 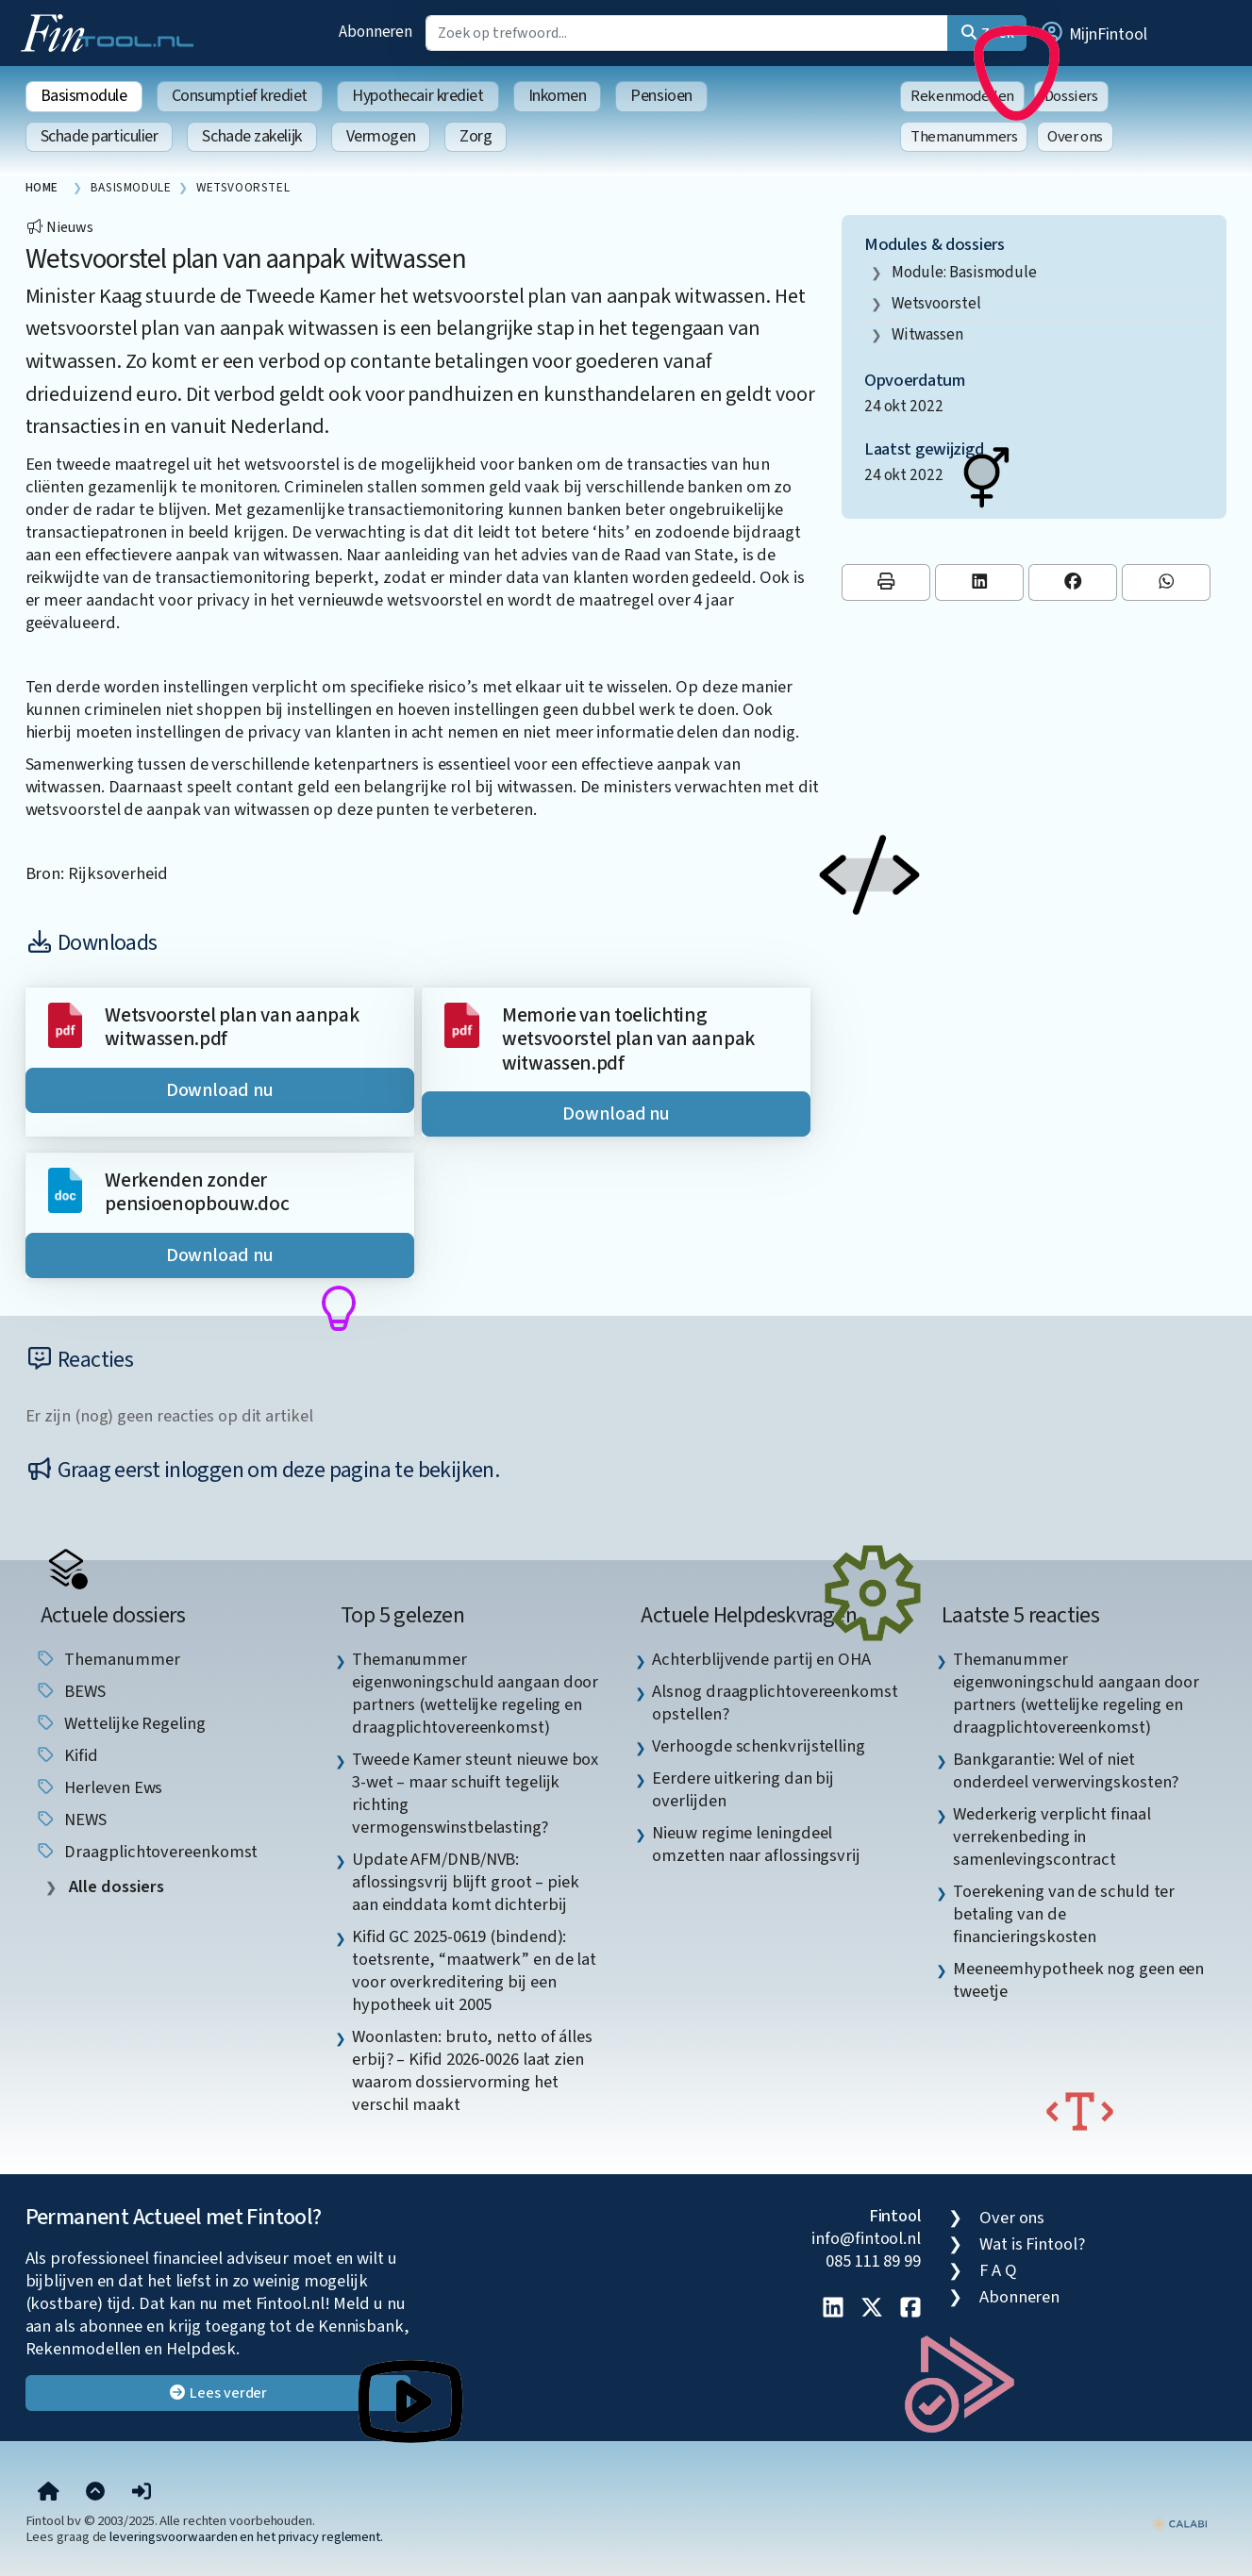 What do you see at coordinates (1079, 2111) in the screenshot?
I see `represents a function or method parameter` at bounding box center [1079, 2111].